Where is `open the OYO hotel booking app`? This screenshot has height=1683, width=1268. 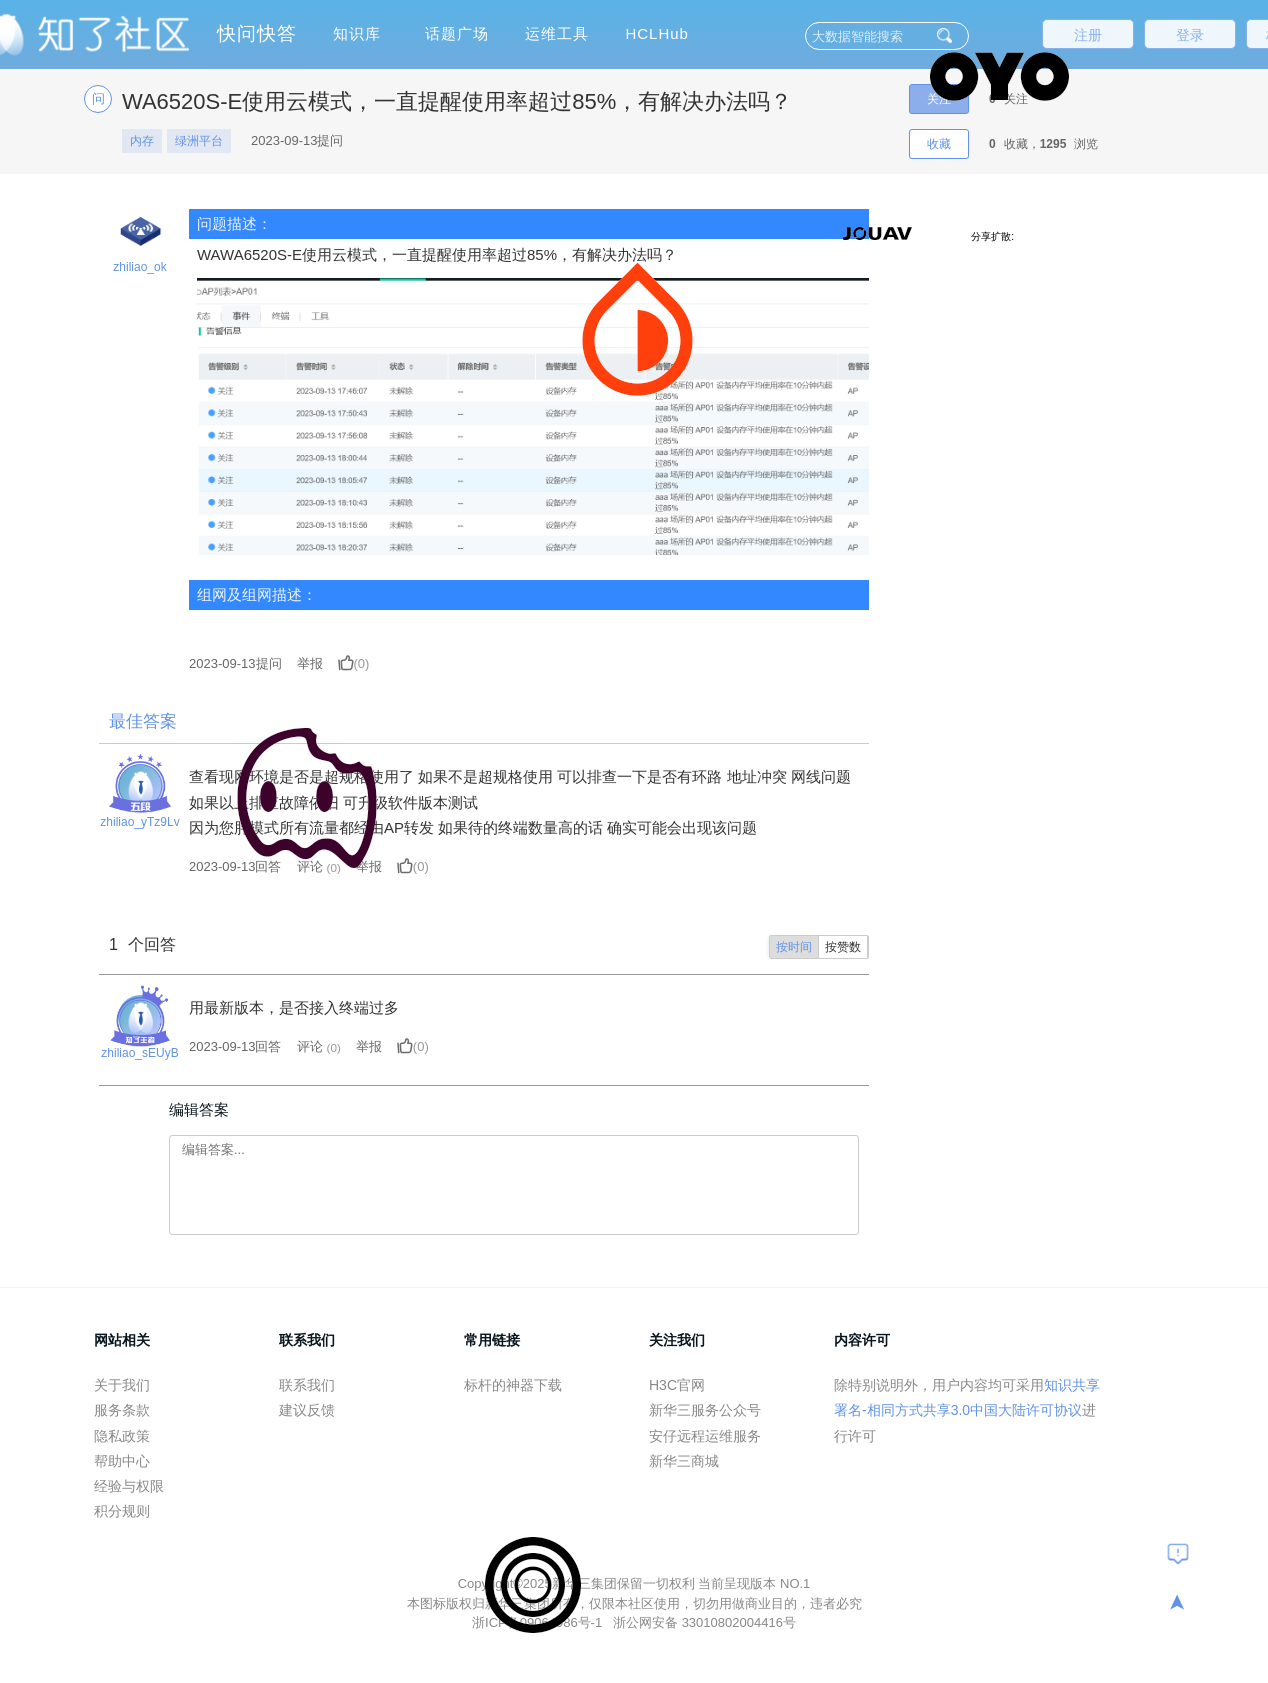
open the OYO hotel booking app is located at coordinates (999, 76).